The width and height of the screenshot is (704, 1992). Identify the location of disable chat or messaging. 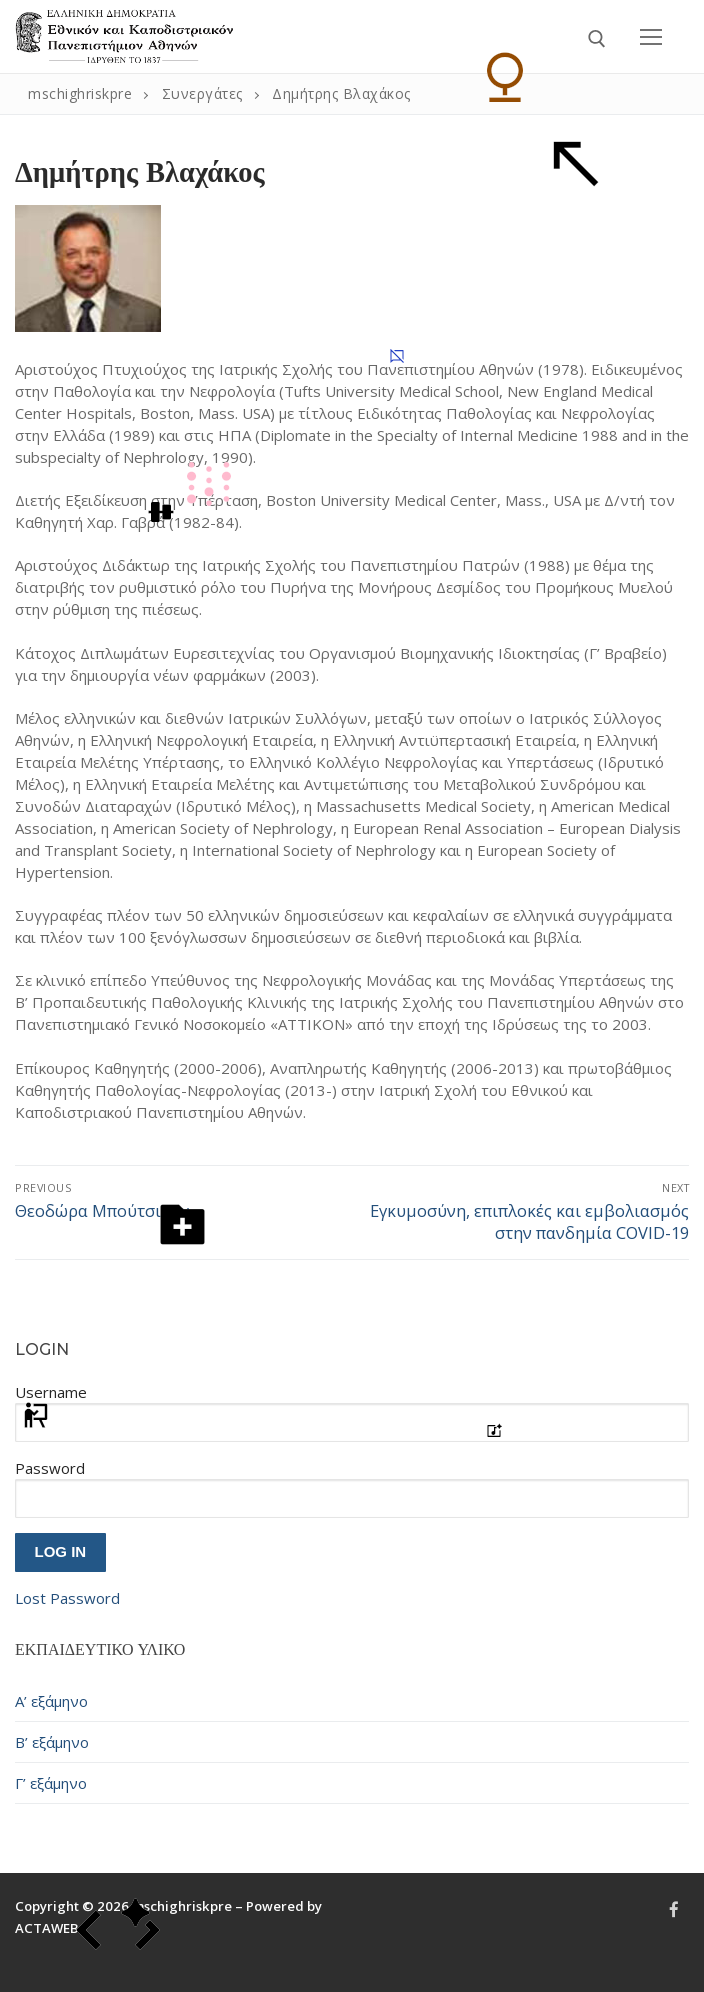
(397, 356).